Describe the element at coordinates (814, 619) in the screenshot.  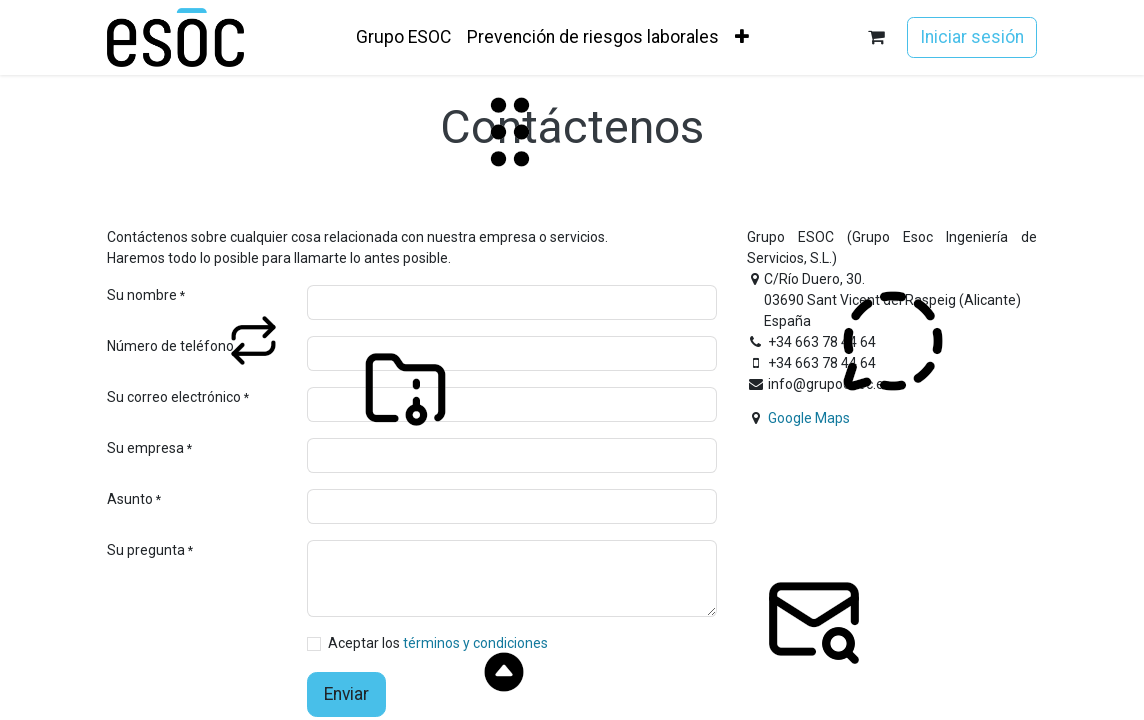
I see `search your emails` at that location.